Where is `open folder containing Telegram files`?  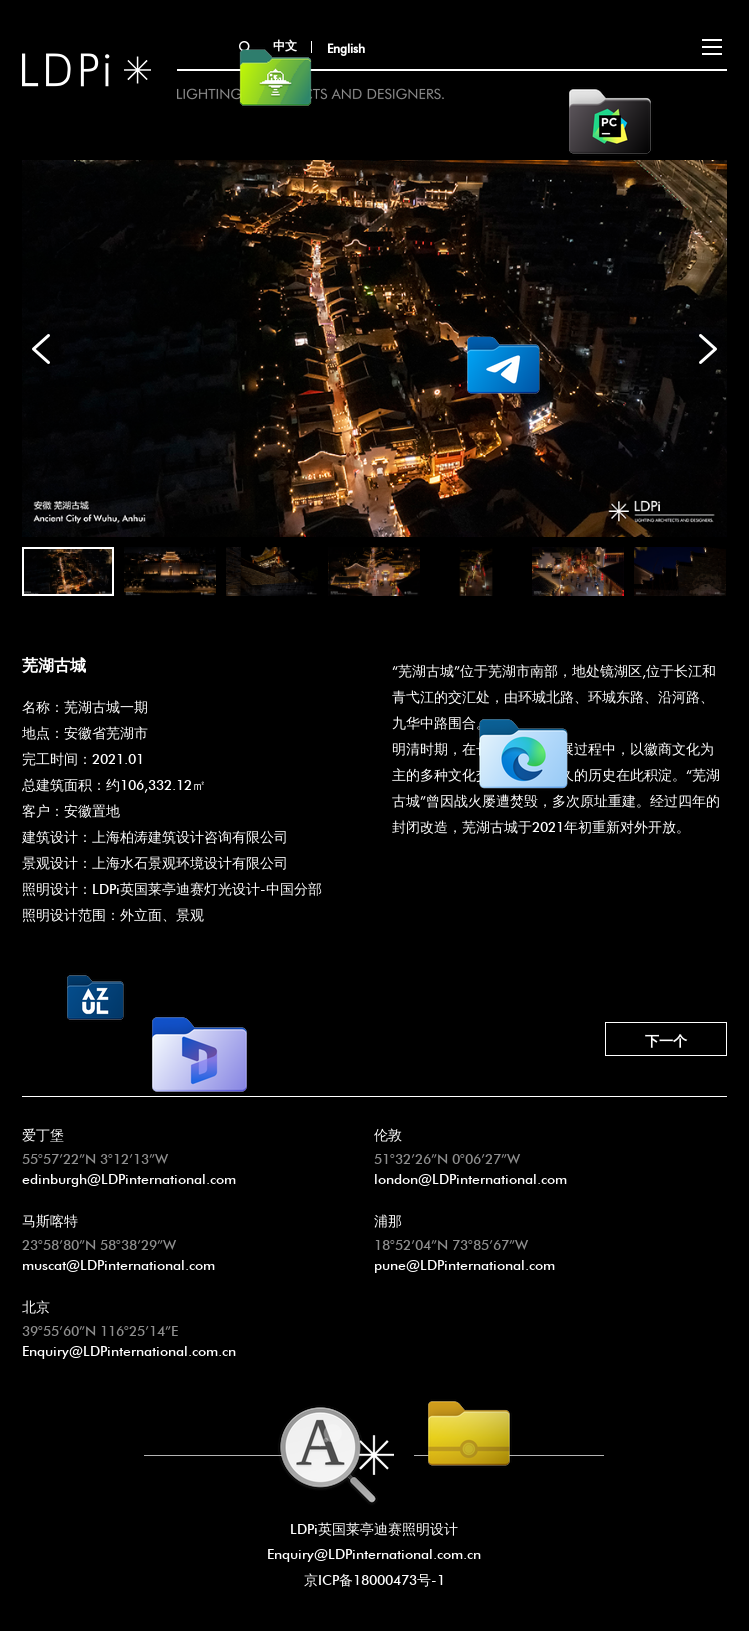 open folder containing Telegram files is located at coordinates (503, 367).